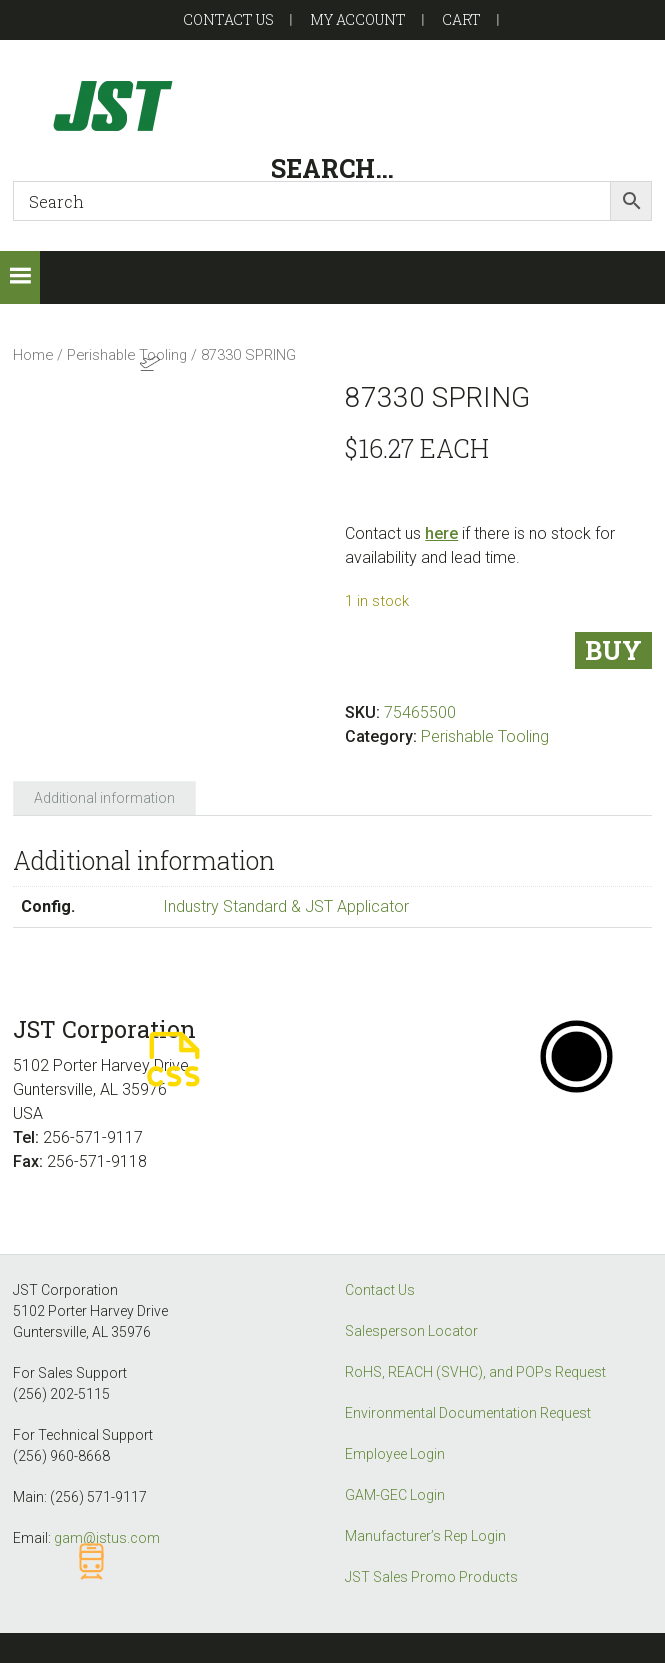 The height and width of the screenshot is (1663, 665). Describe the element at coordinates (91, 1561) in the screenshot. I see `view subway or metro transit options` at that location.